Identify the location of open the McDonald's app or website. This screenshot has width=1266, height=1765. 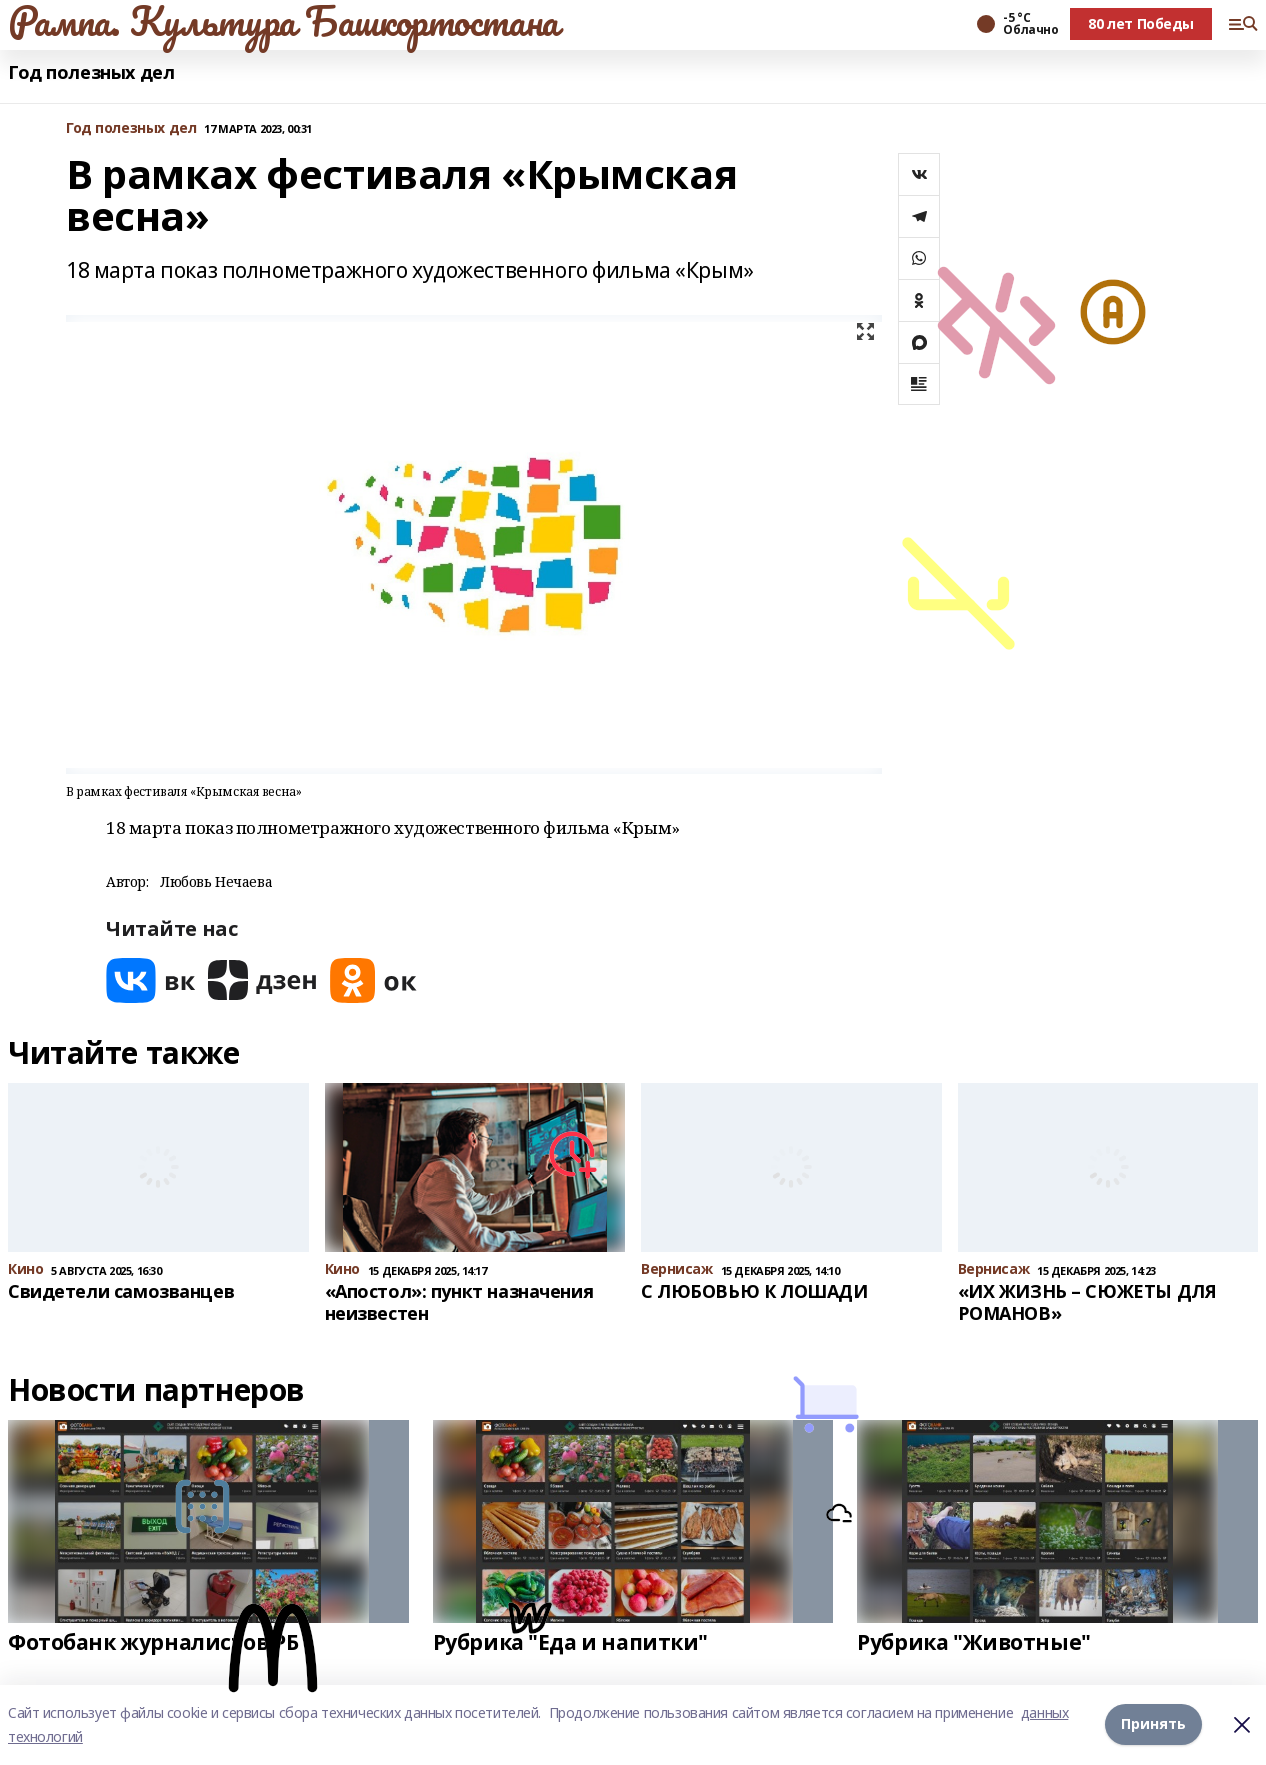
(273, 1648).